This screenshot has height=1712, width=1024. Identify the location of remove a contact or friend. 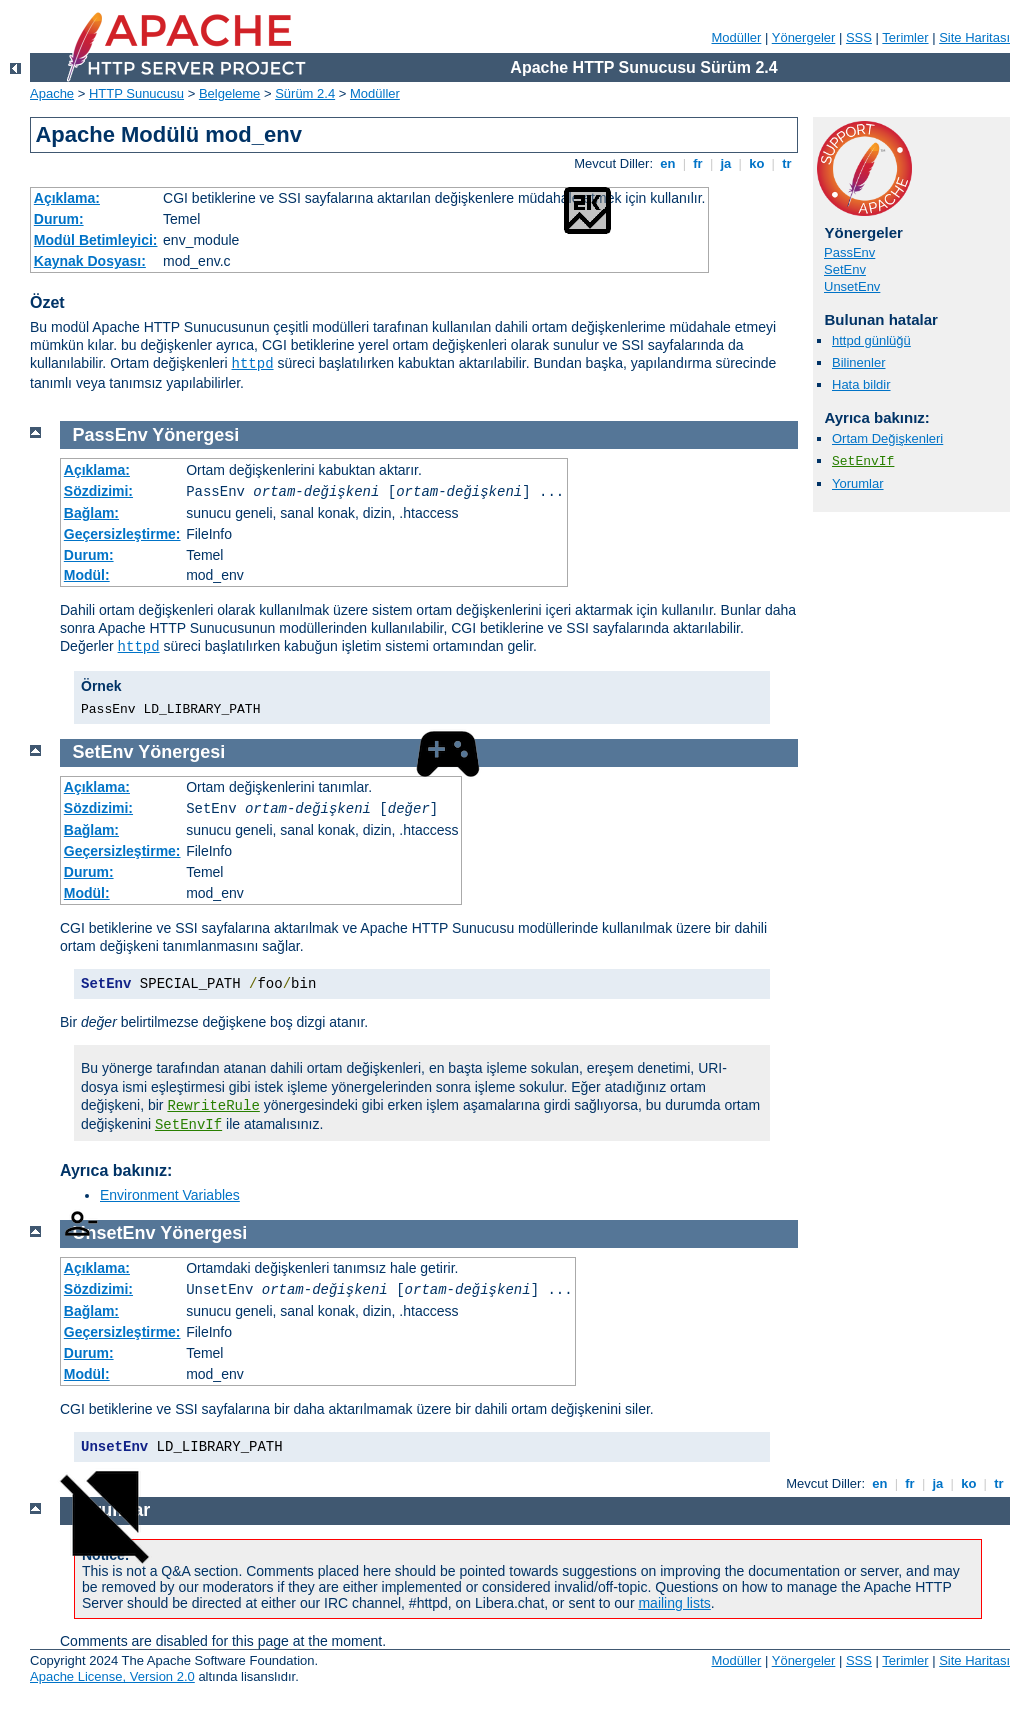
(80, 1223).